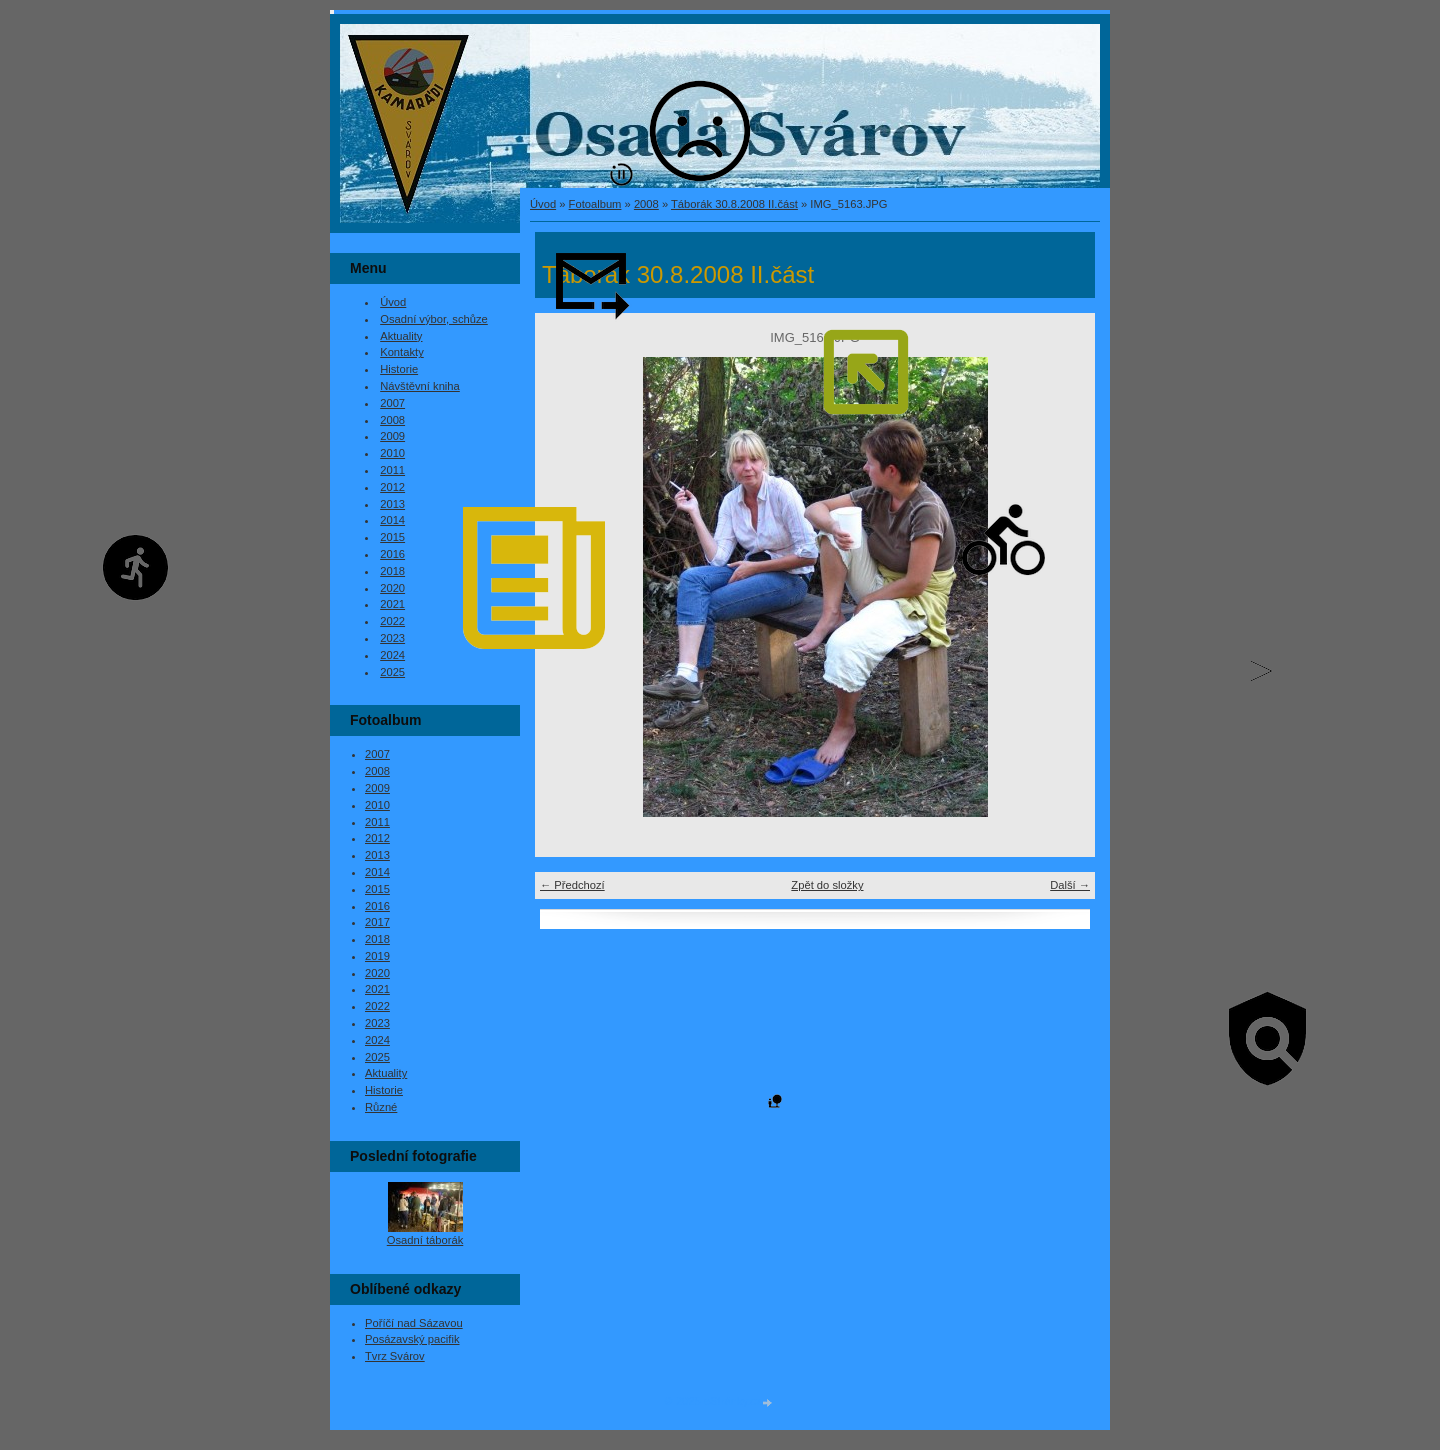 Image resolution: width=1440 pixels, height=1450 pixels. Describe the element at coordinates (534, 578) in the screenshot. I see `view news articles` at that location.